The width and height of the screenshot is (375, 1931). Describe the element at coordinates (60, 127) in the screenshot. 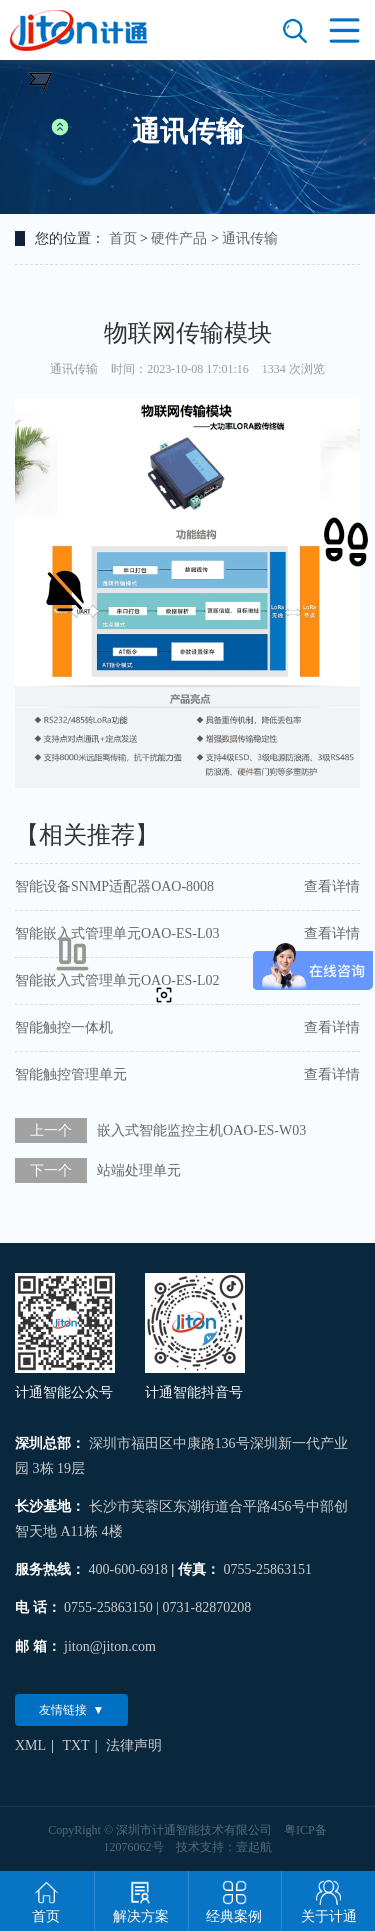

I see `scroll to top of page` at that location.